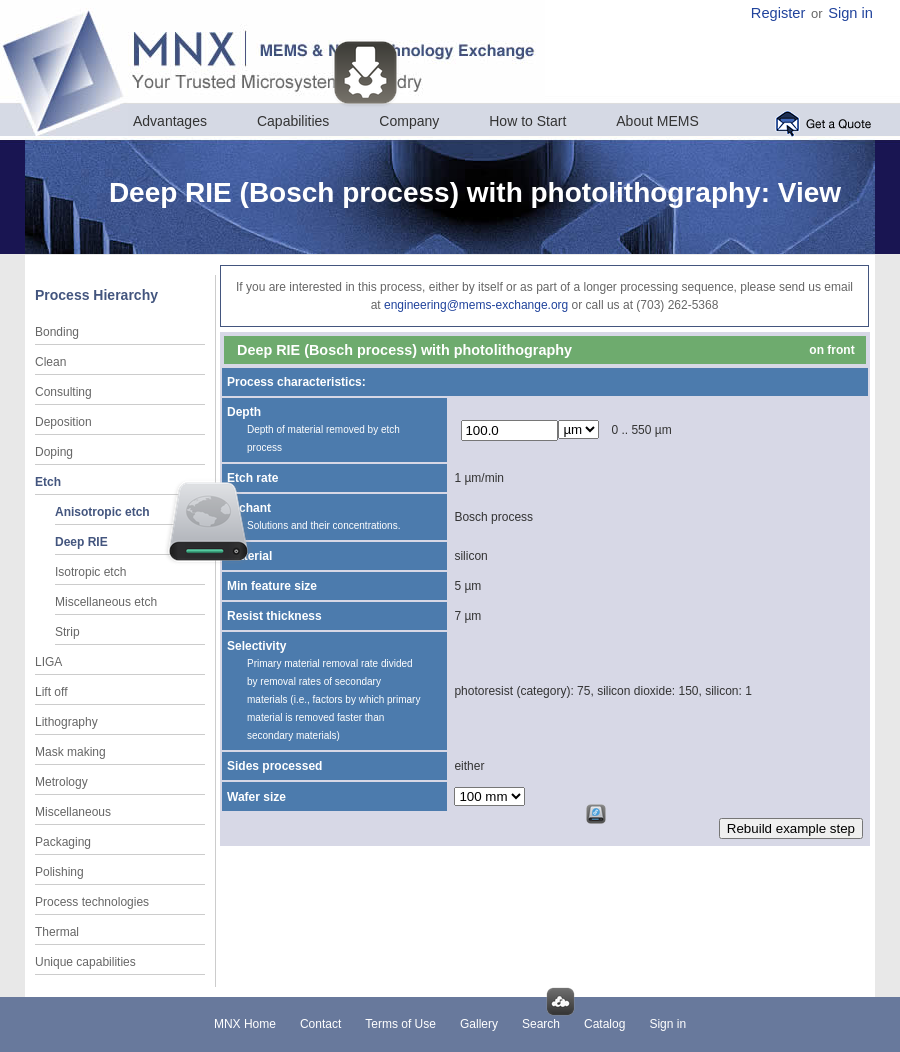  What do you see at coordinates (208, 521) in the screenshot?
I see `access network server or shared storage` at bounding box center [208, 521].